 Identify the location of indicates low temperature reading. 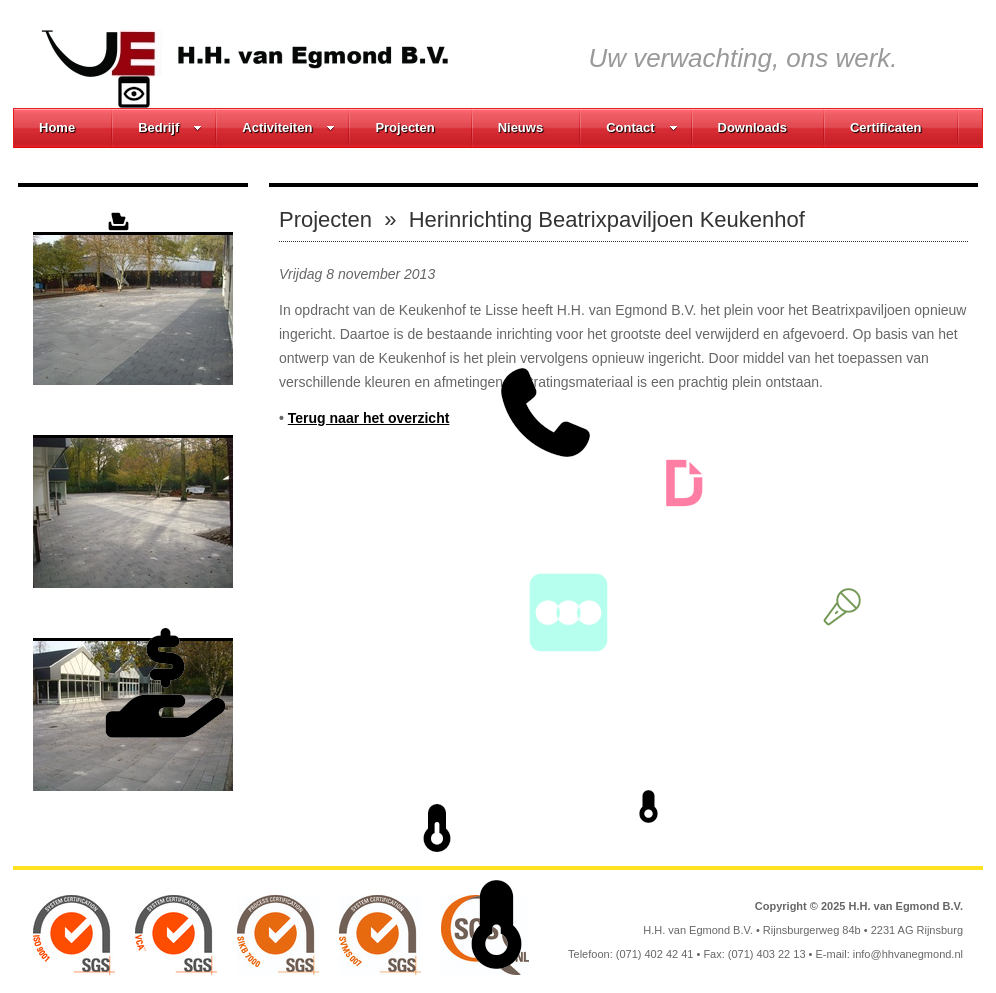
(496, 924).